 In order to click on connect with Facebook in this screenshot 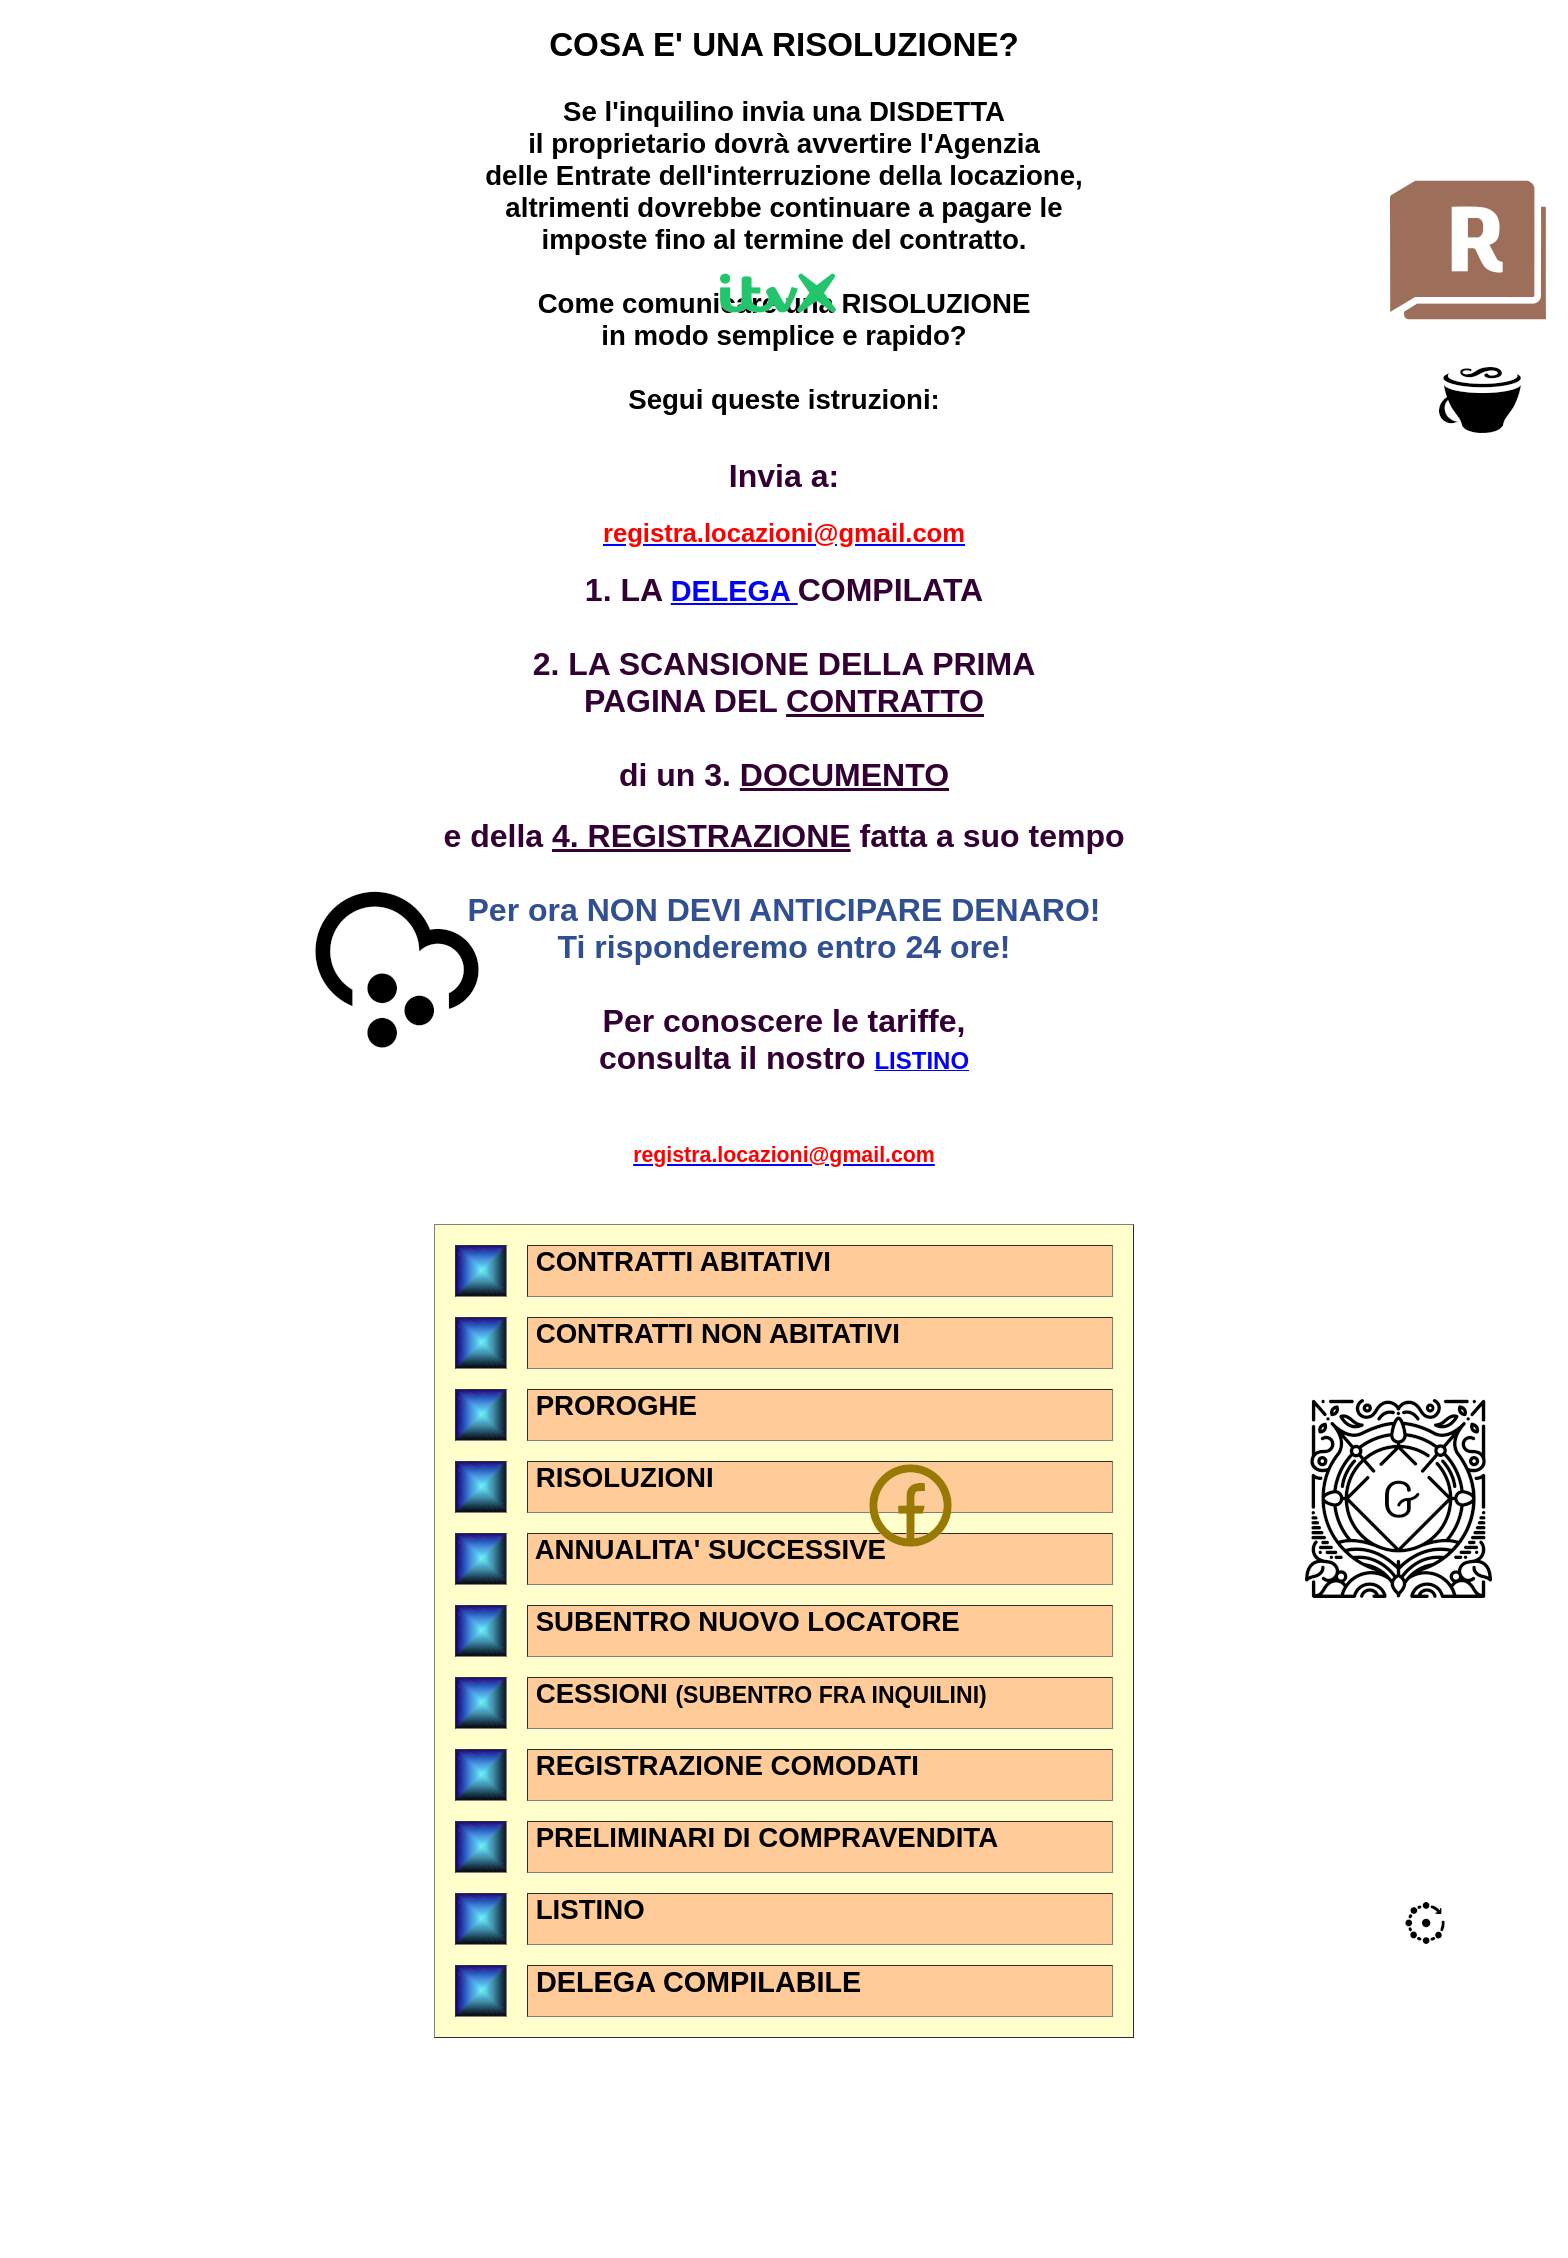, I will do `click(910, 1505)`.